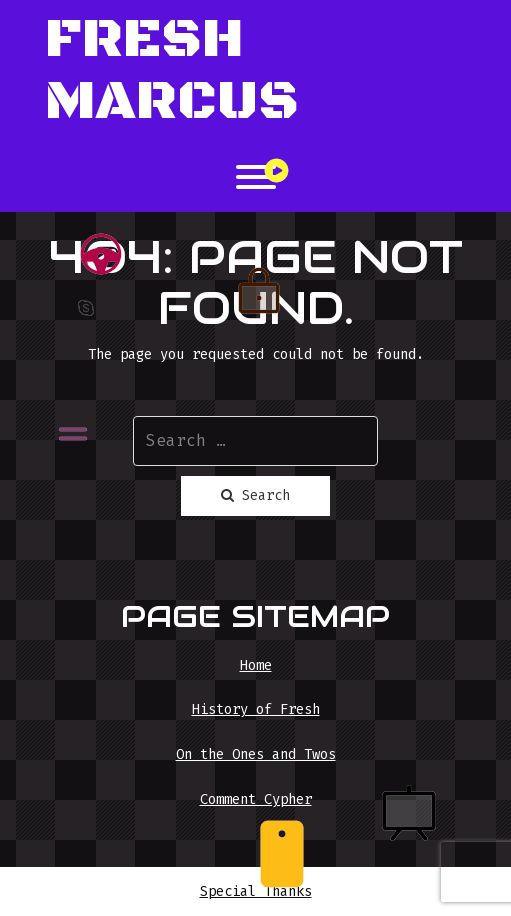 Image resolution: width=511 pixels, height=916 pixels. What do you see at coordinates (101, 254) in the screenshot?
I see `access driving or navigation mode` at bounding box center [101, 254].